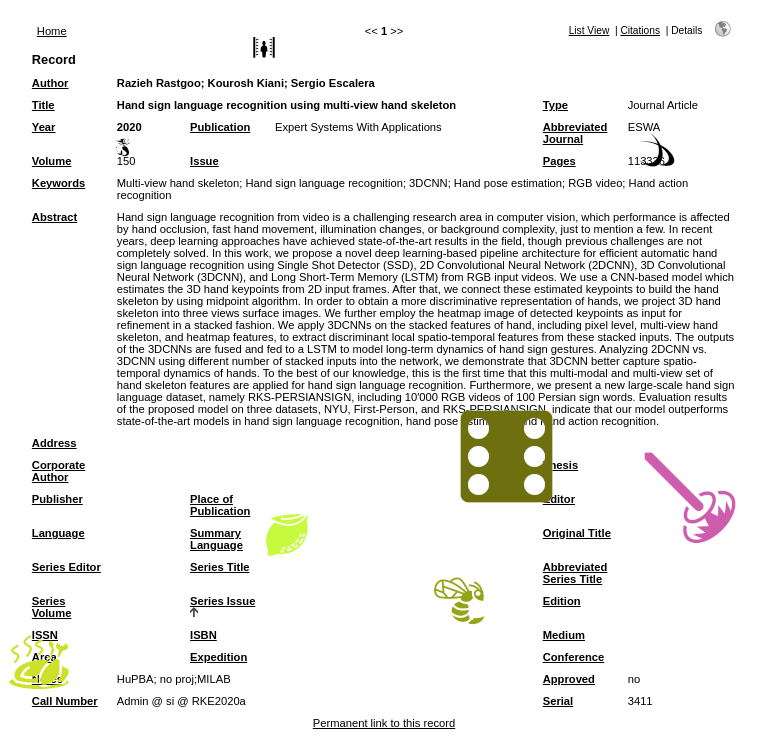  I want to click on fire ion cannon weapon ability, so click(690, 498).